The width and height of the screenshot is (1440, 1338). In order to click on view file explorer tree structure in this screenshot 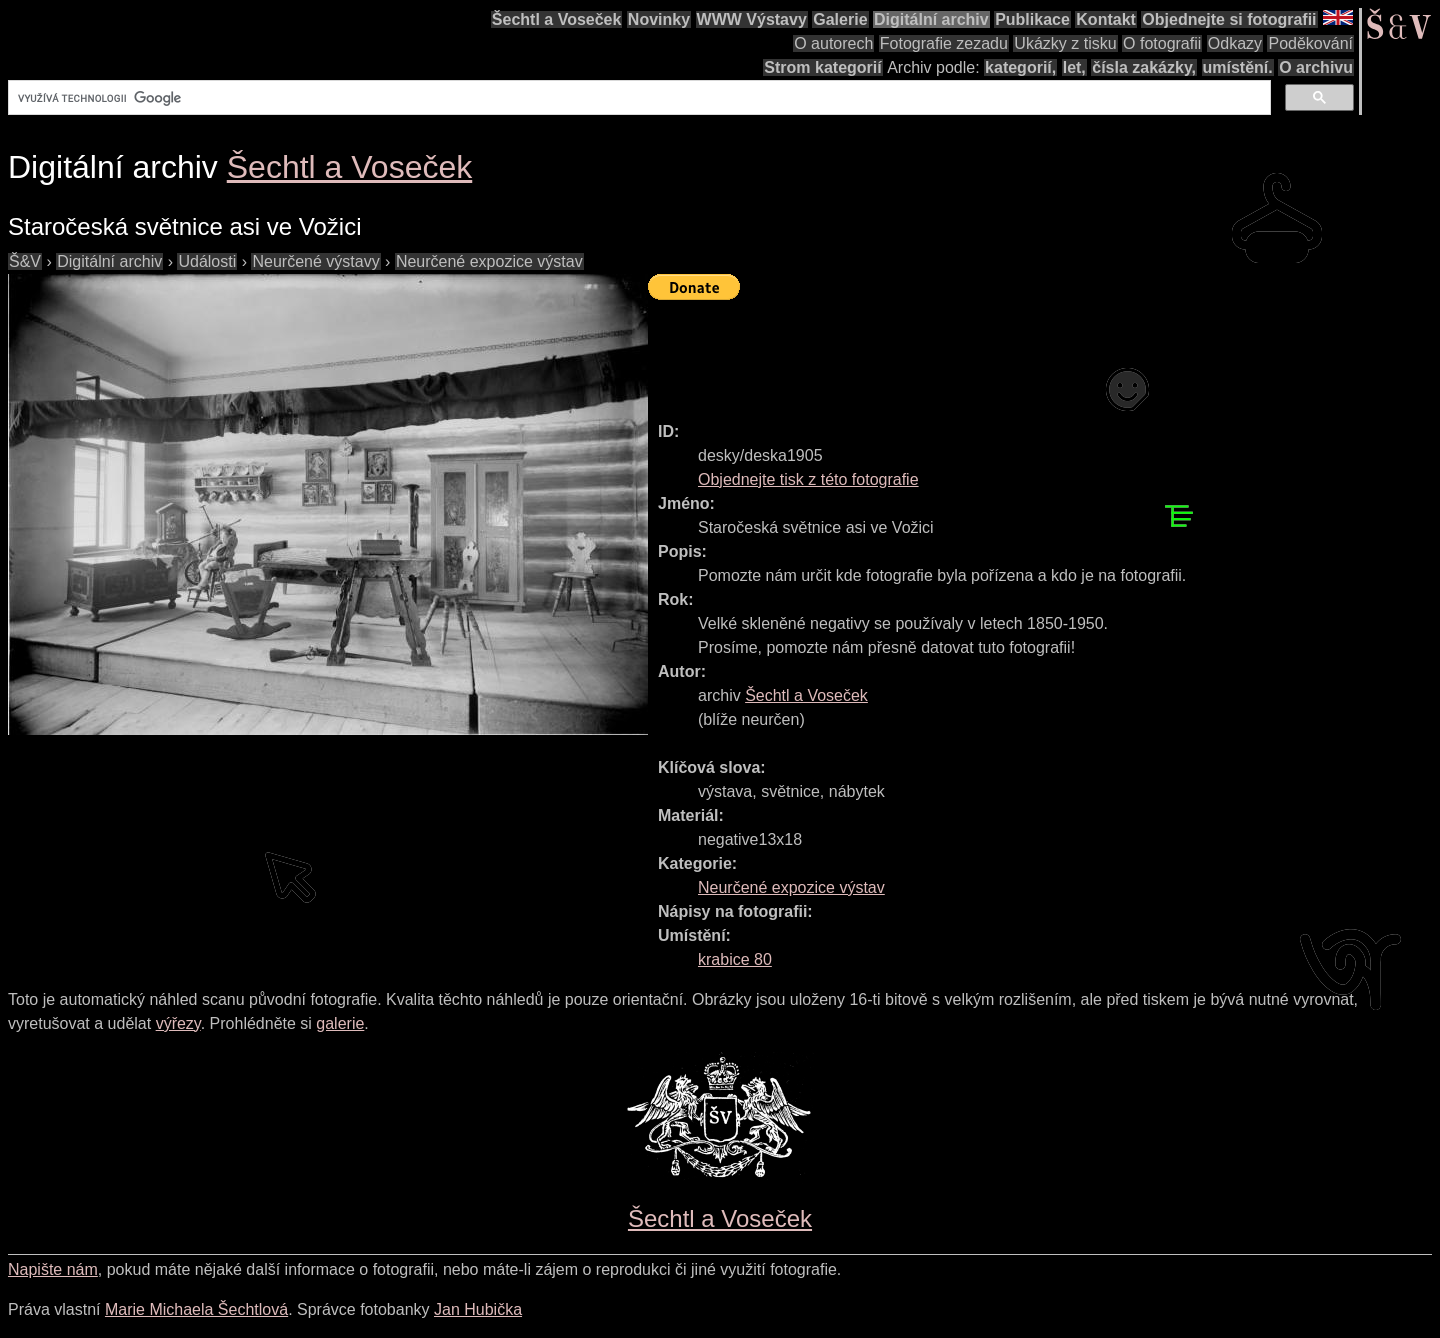, I will do `click(1180, 516)`.